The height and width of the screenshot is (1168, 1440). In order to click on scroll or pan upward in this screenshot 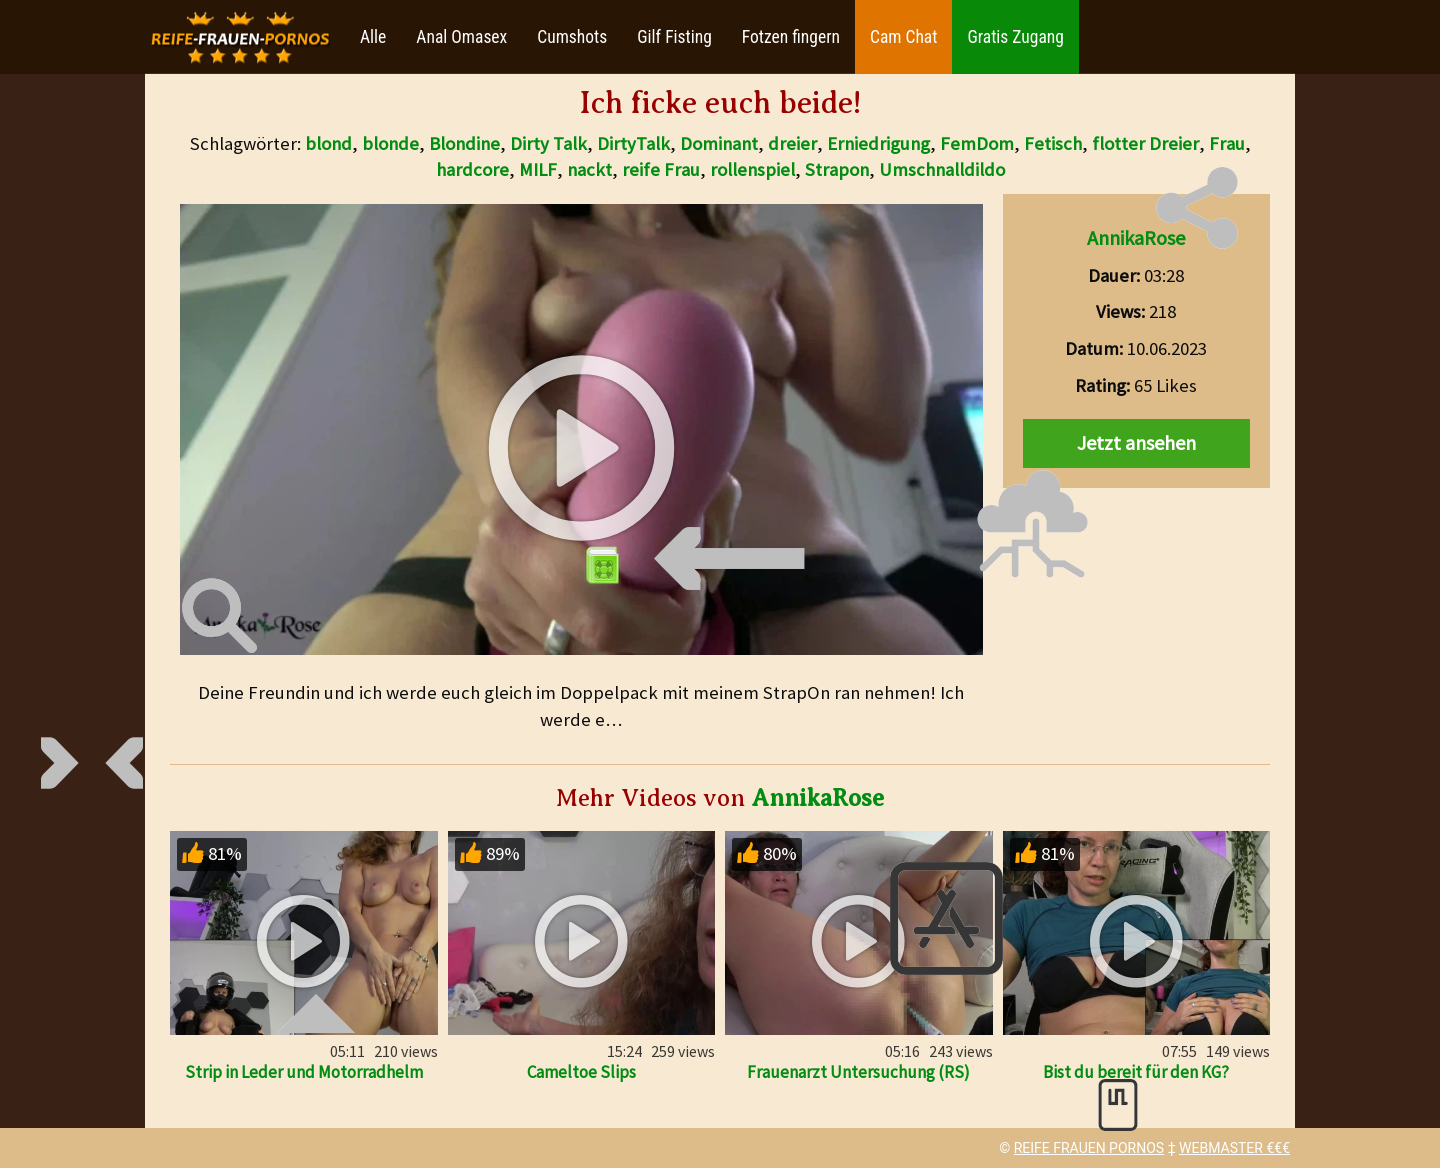, I will do `click(316, 1017)`.